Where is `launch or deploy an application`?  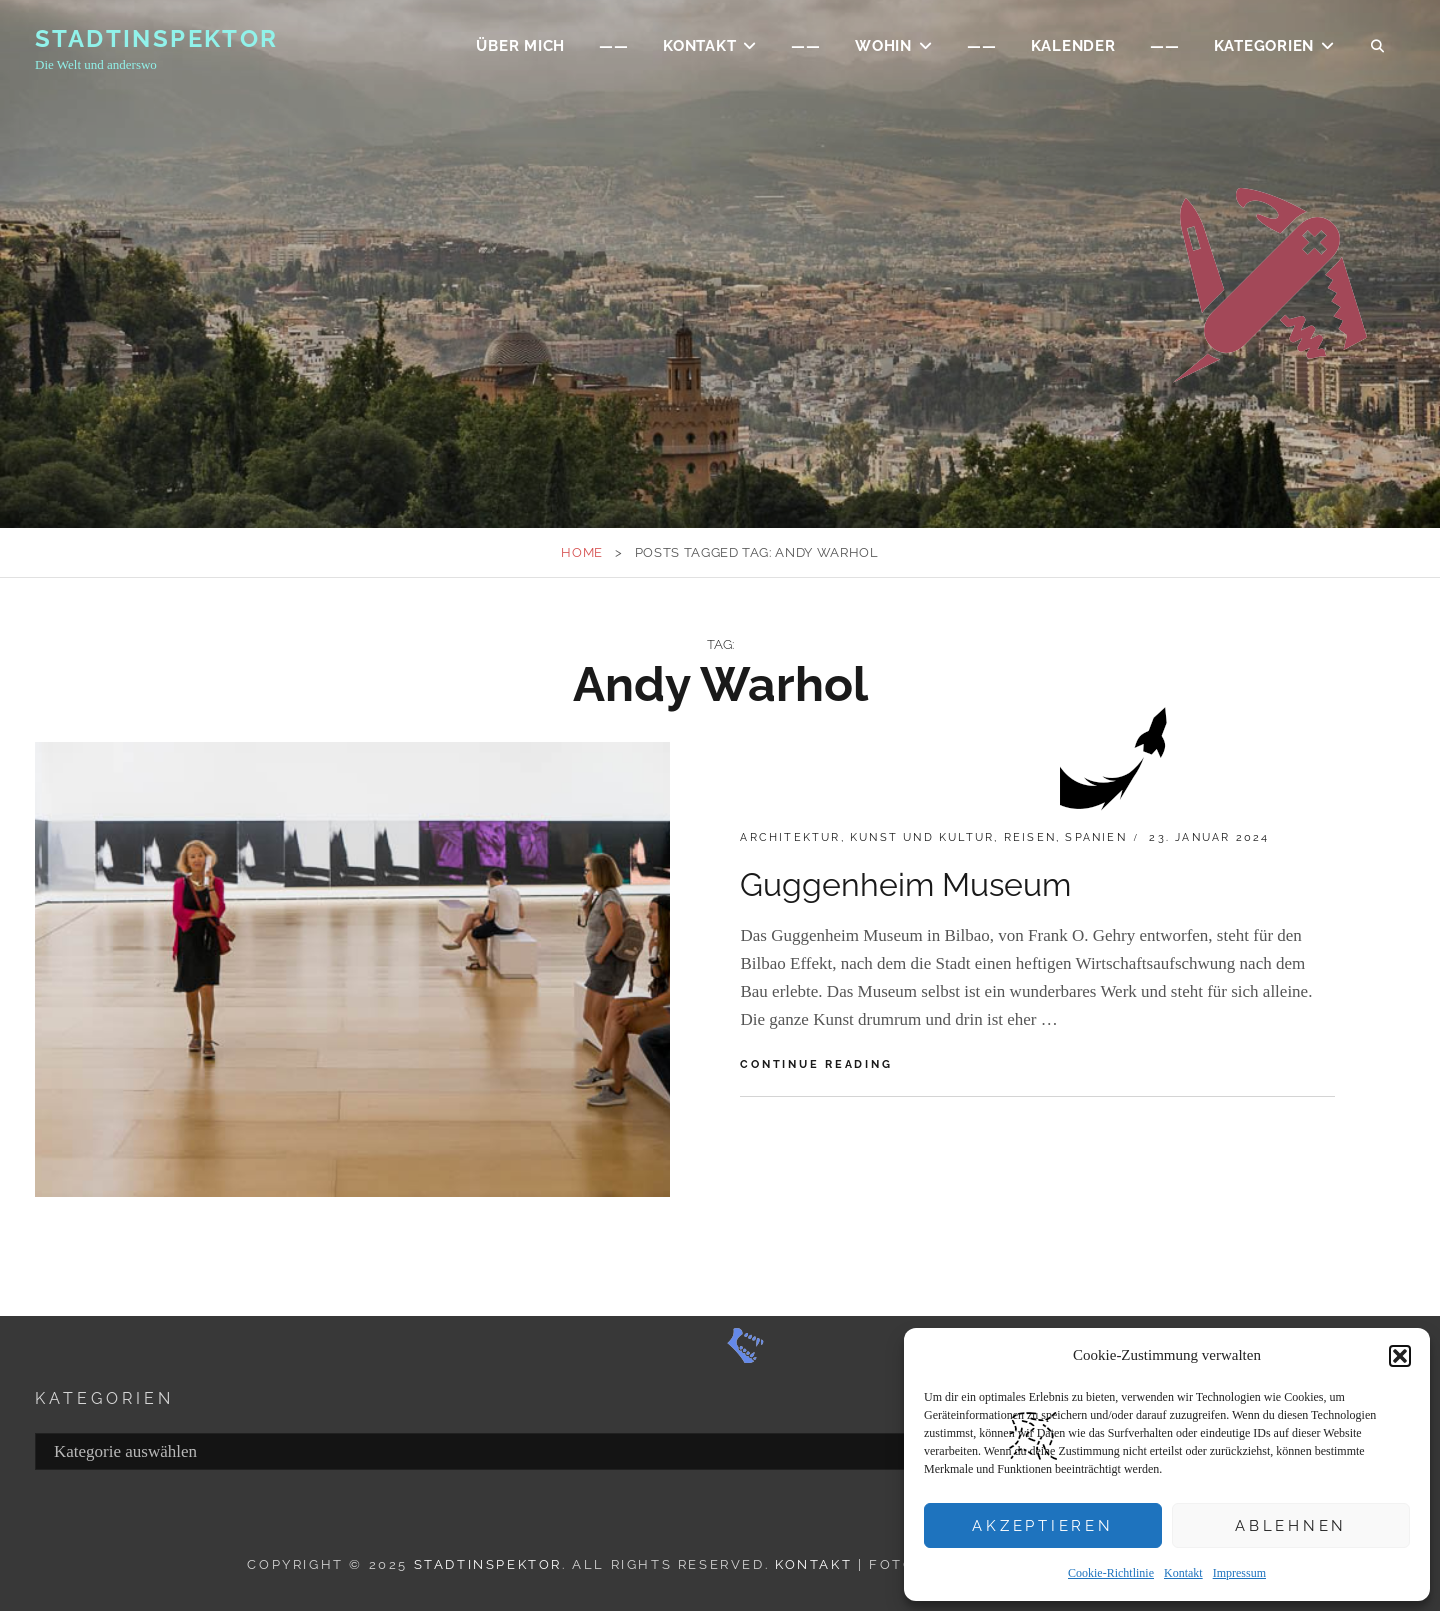 launch or deploy an application is located at coordinates (1113, 755).